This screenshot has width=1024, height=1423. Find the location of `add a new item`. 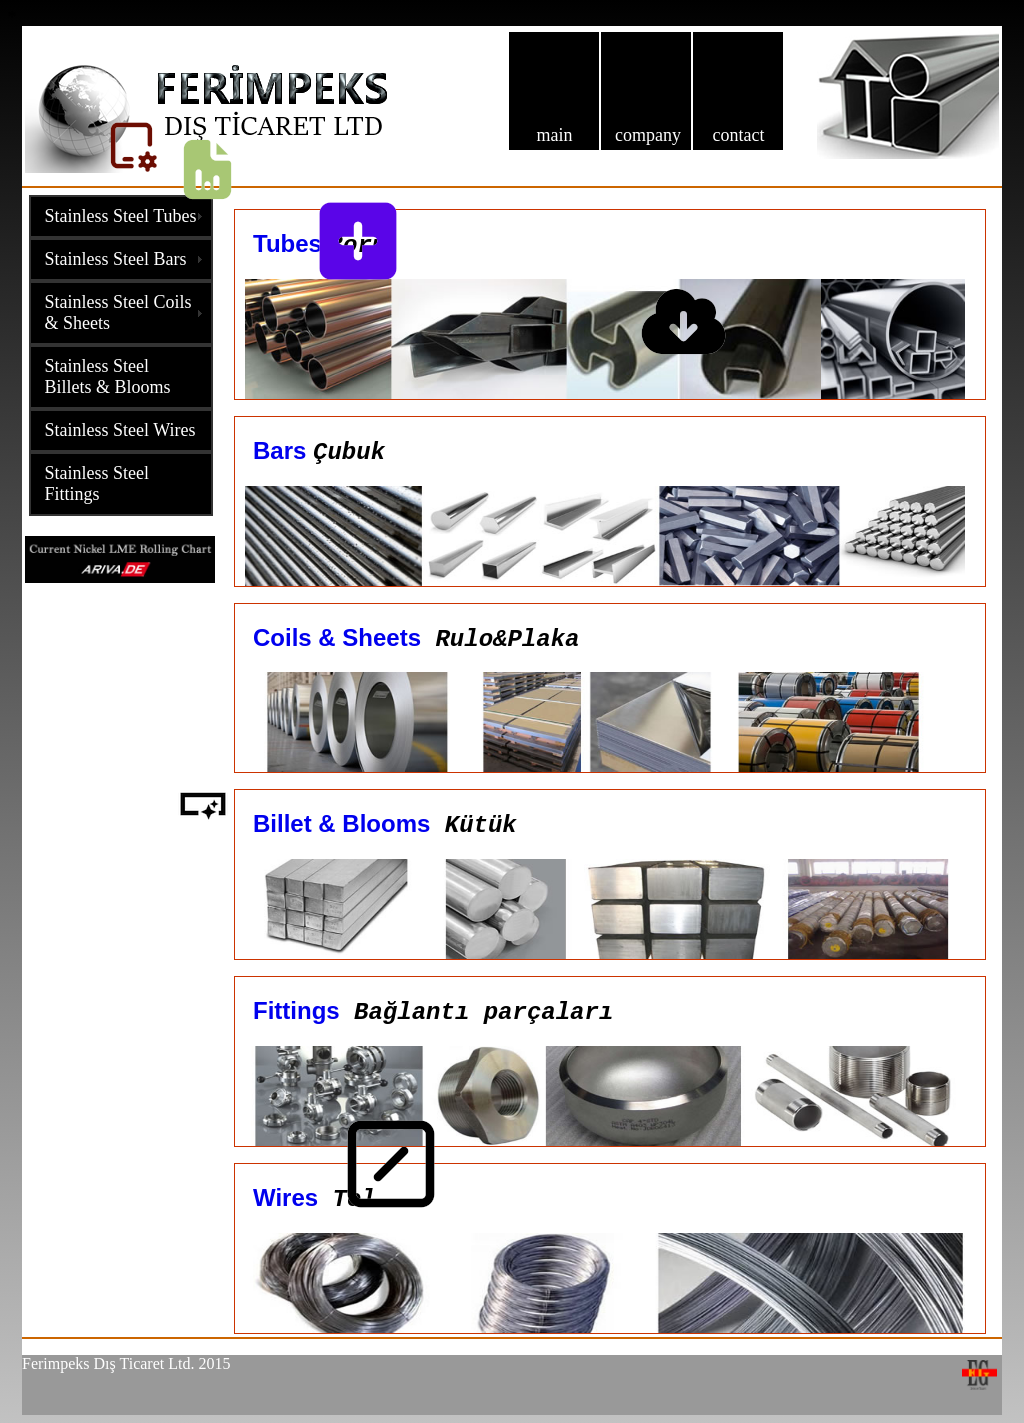

add a new item is located at coordinates (358, 241).